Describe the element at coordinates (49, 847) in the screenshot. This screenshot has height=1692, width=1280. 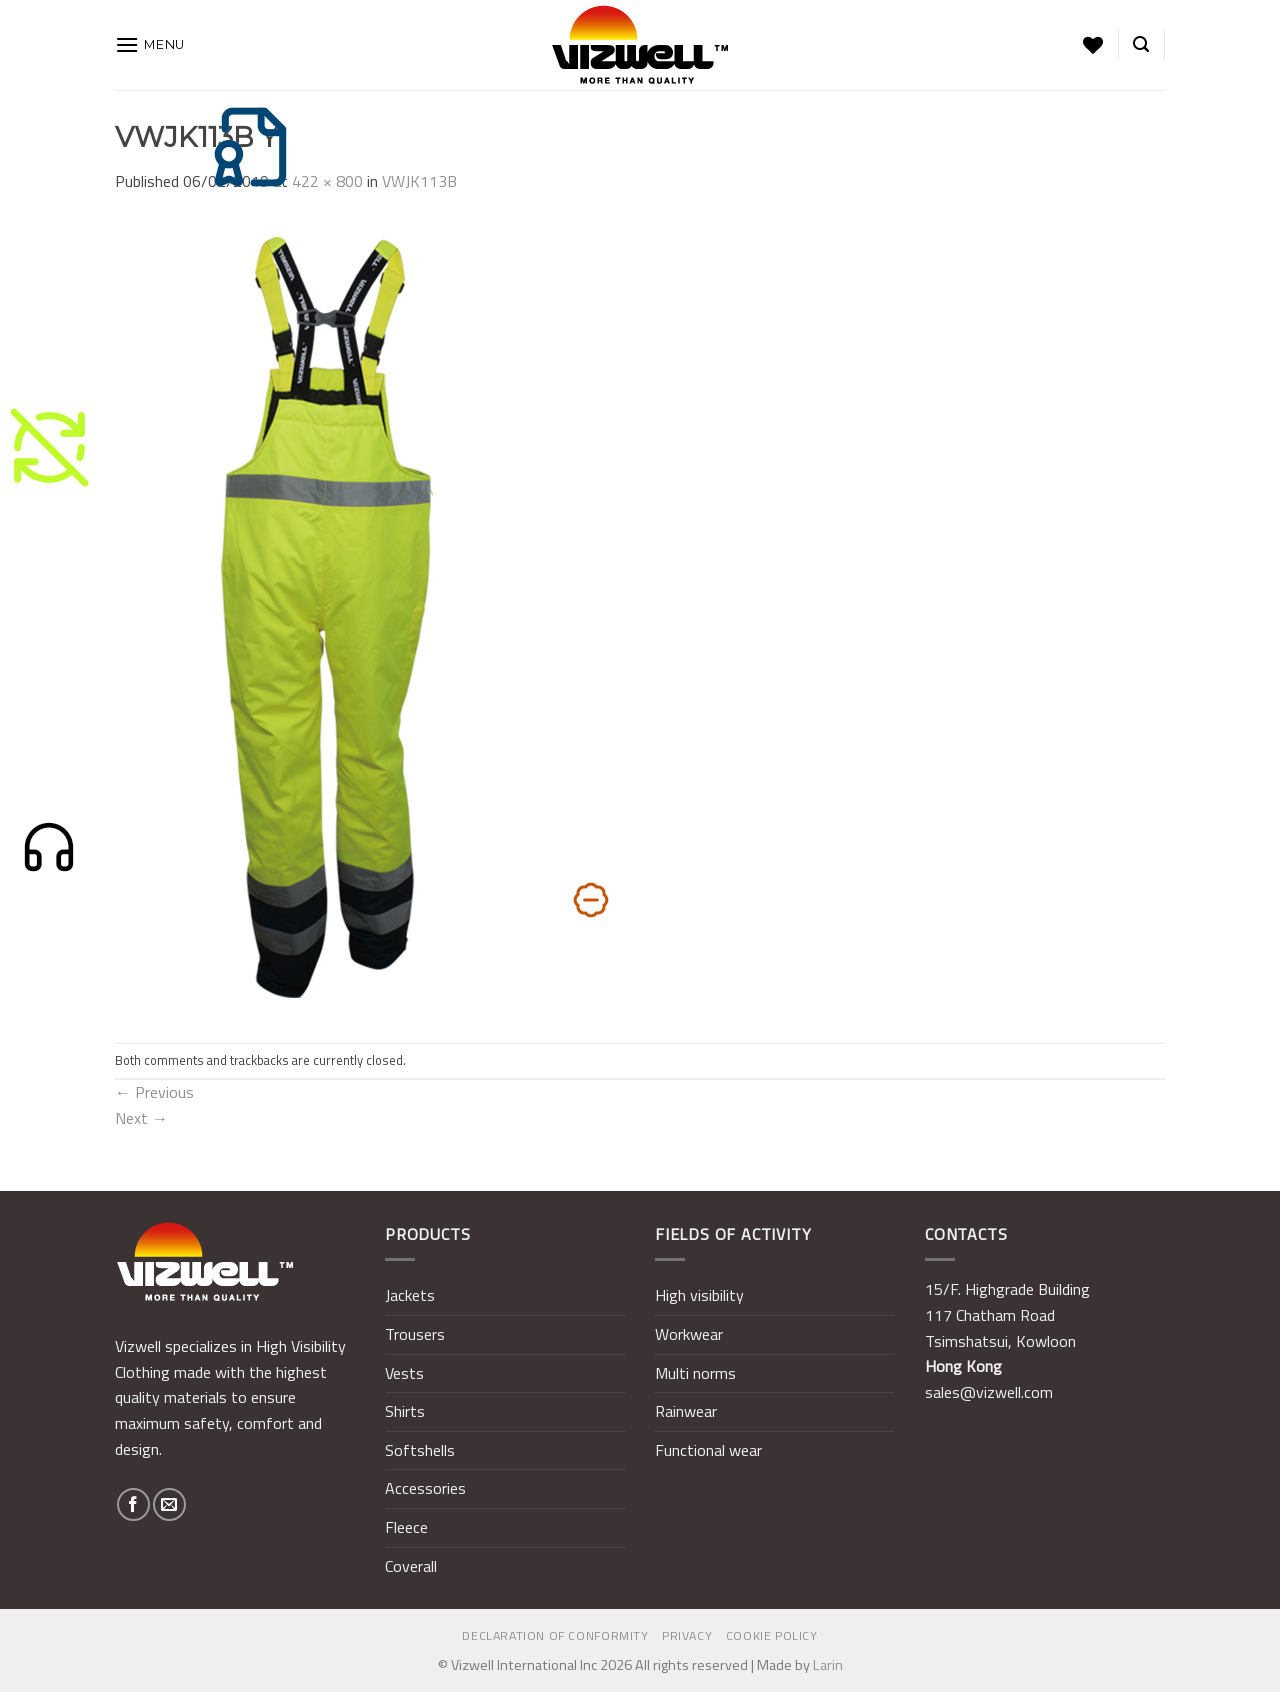
I see `listen to audio or music` at that location.